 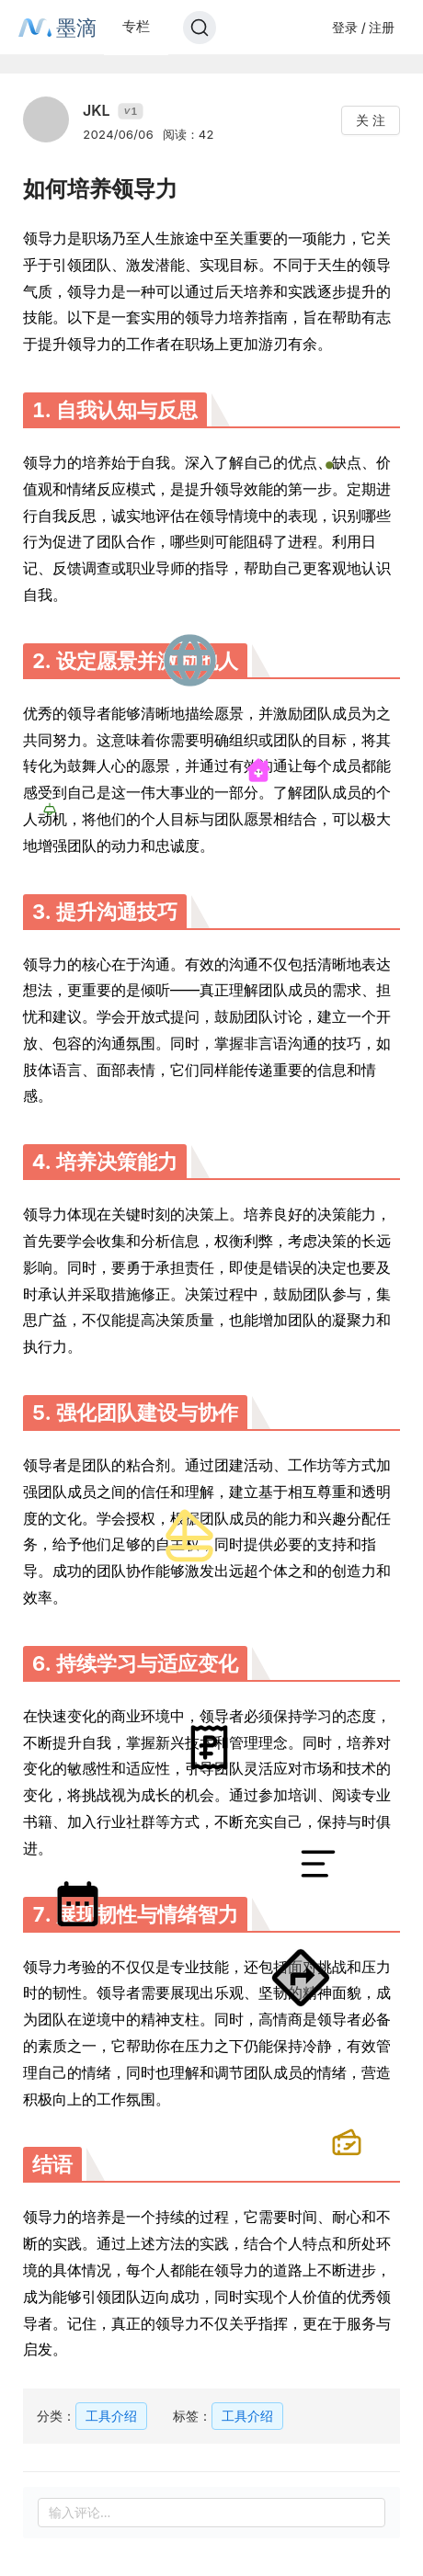 What do you see at coordinates (301, 1978) in the screenshot?
I see `get directions to a location` at bounding box center [301, 1978].